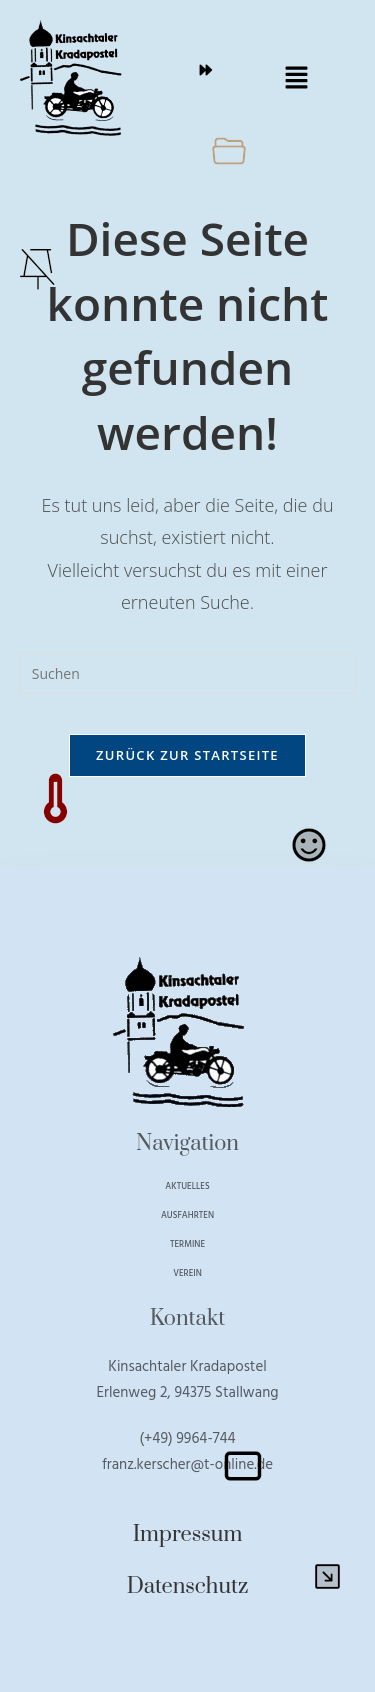 Image resolution: width=375 pixels, height=1692 pixels. Describe the element at coordinates (309, 845) in the screenshot. I see `add an emoji or reaction to a message` at that location.